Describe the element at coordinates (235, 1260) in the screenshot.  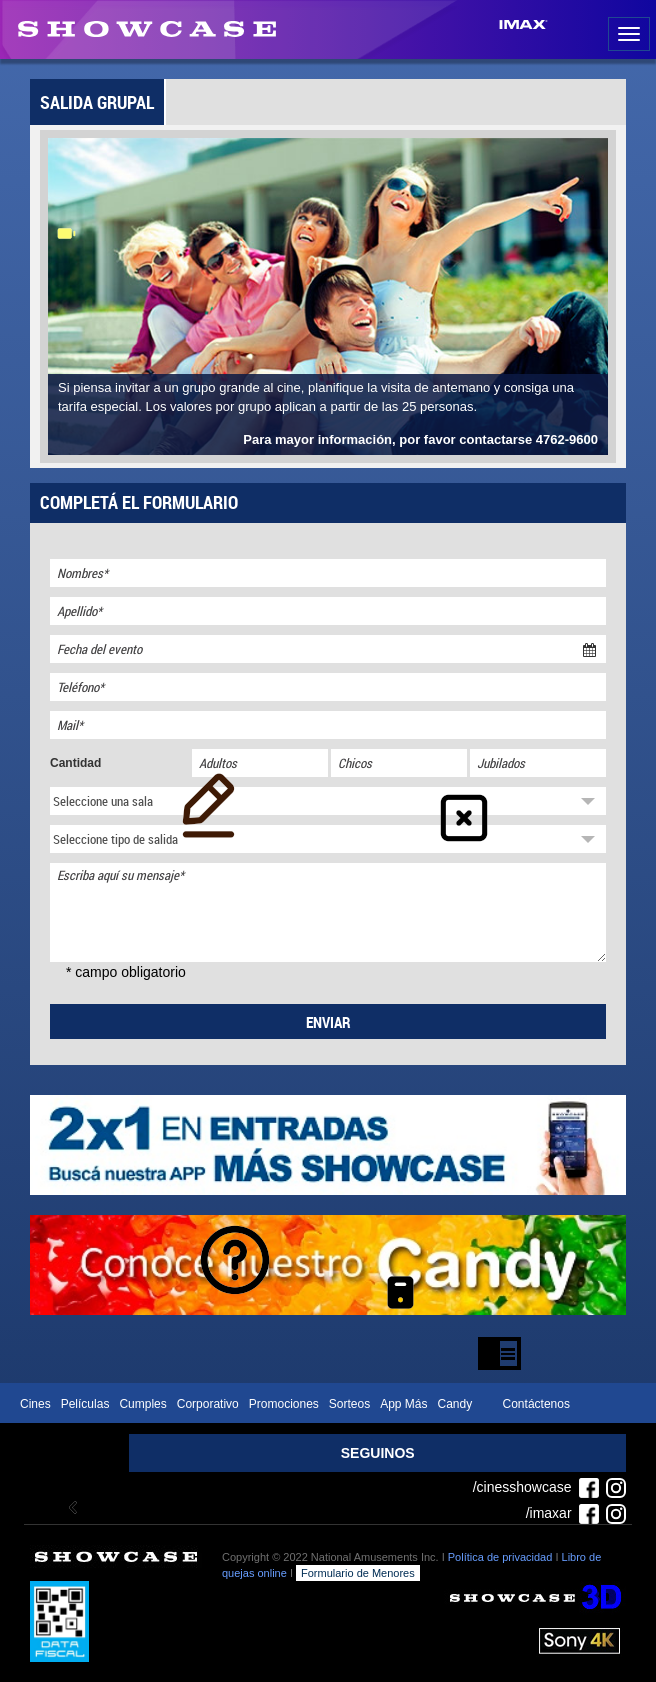
I see `access help or support information` at that location.